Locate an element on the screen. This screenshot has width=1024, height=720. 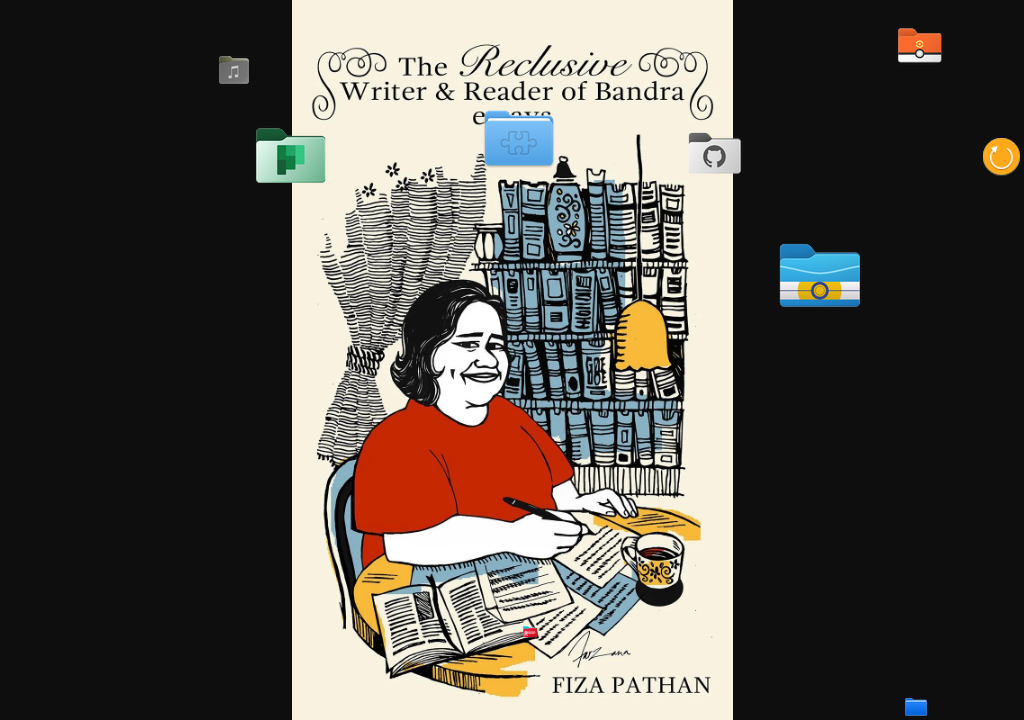
reboot or restart the system is located at coordinates (1002, 157).